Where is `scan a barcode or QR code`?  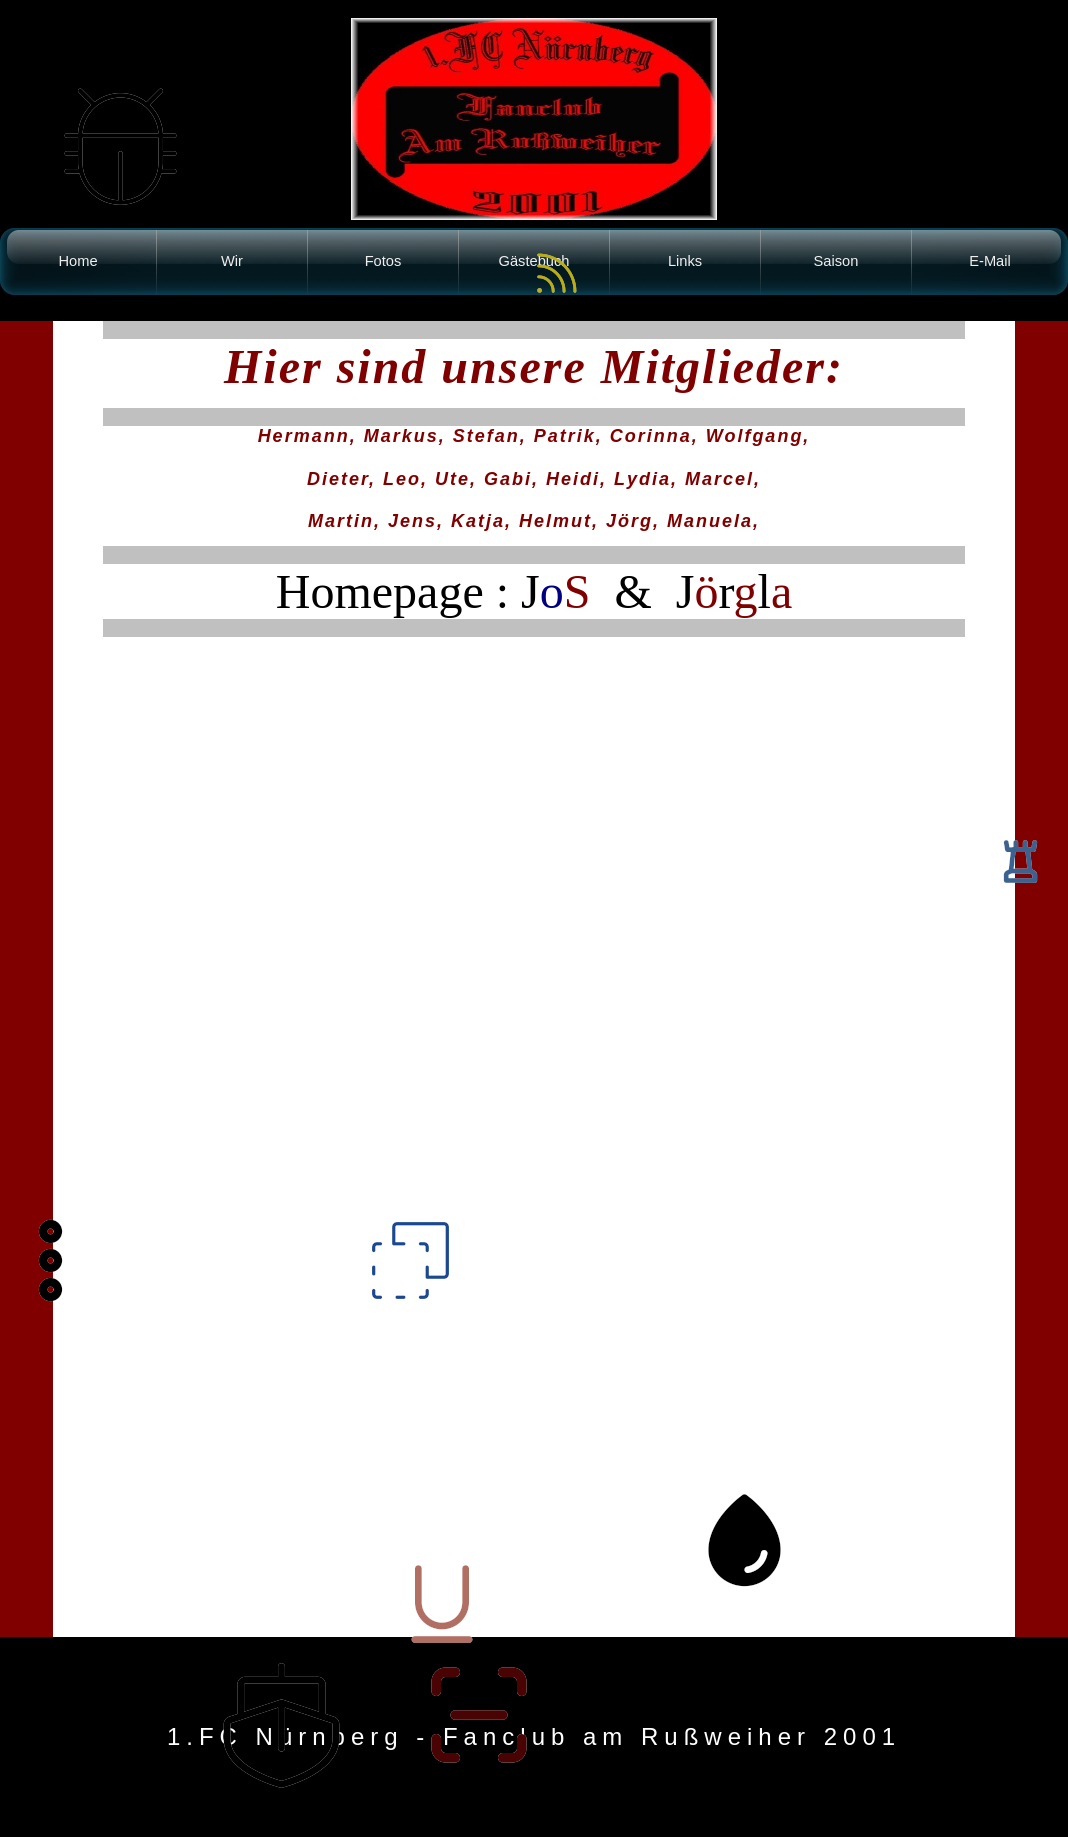
scan a barcode or QR code is located at coordinates (479, 1715).